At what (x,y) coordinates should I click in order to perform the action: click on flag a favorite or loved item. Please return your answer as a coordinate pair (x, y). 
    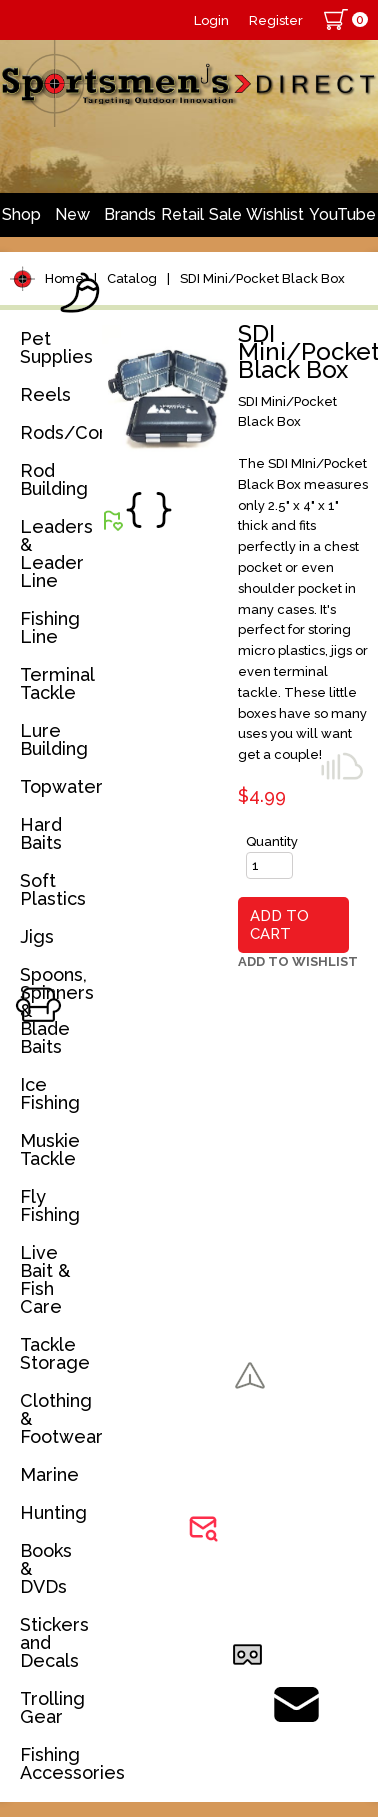
    Looking at the image, I should click on (112, 520).